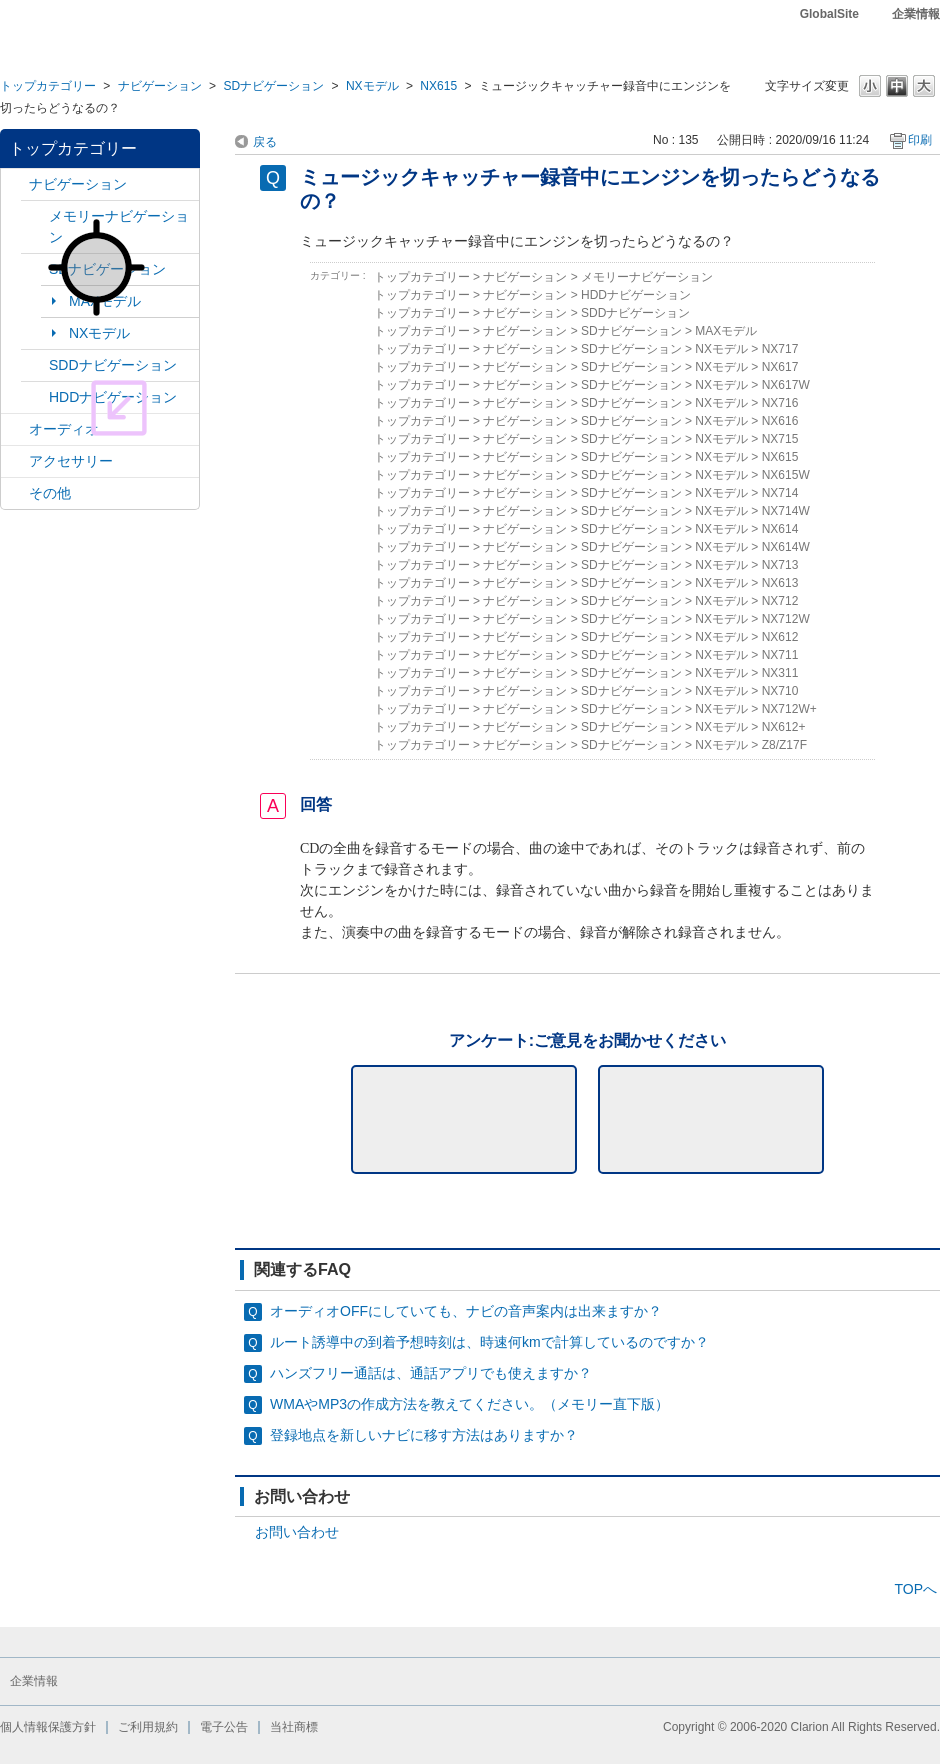  I want to click on access current location, so click(96, 267).